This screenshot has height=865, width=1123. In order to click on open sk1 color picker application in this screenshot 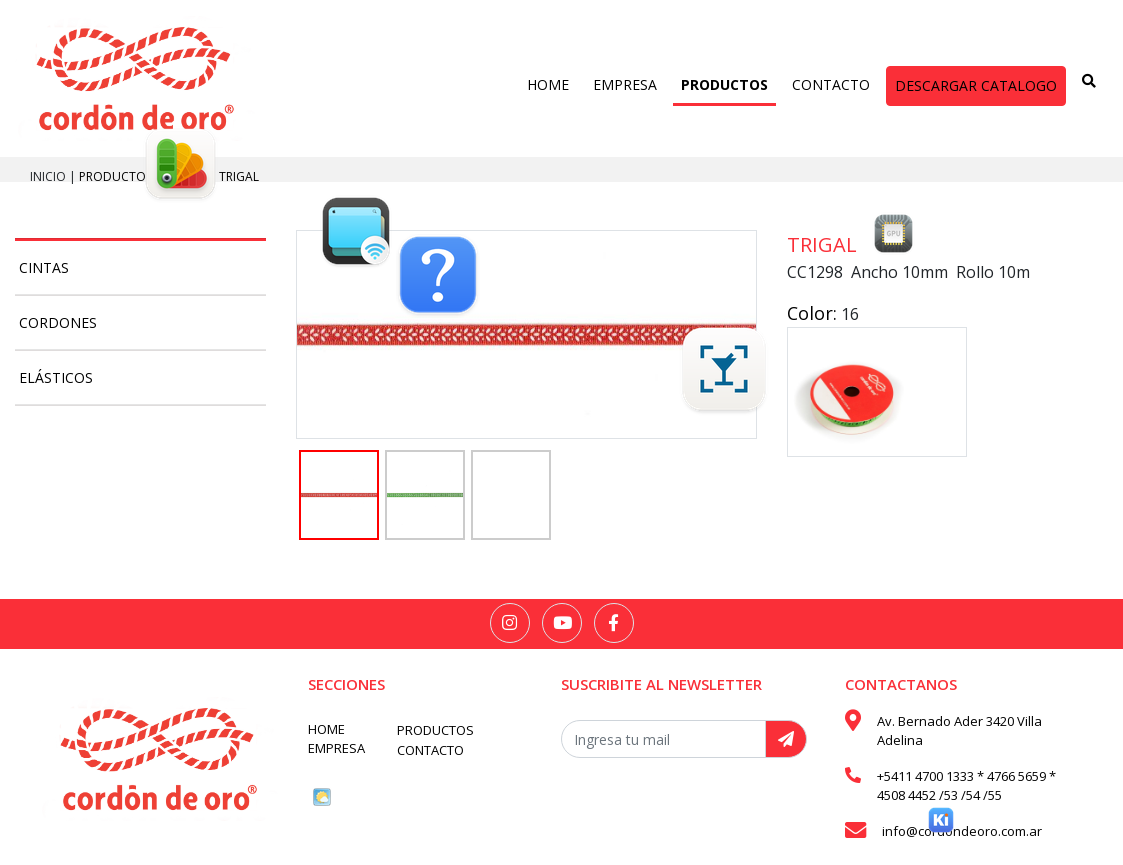, I will do `click(180, 163)`.